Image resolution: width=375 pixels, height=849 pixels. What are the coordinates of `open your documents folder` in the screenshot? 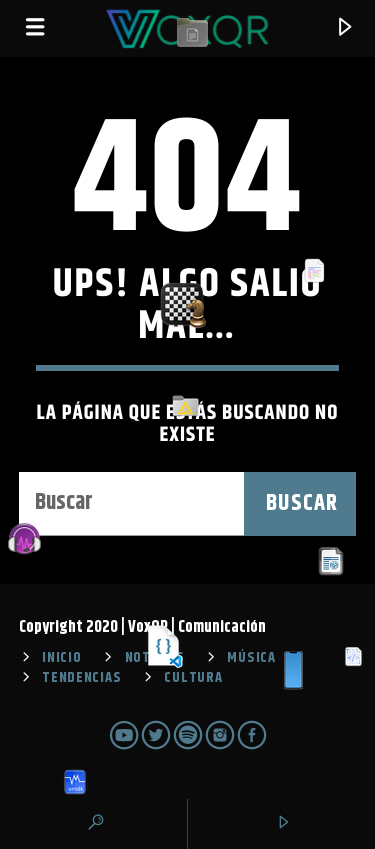 It's located at (192, 32).